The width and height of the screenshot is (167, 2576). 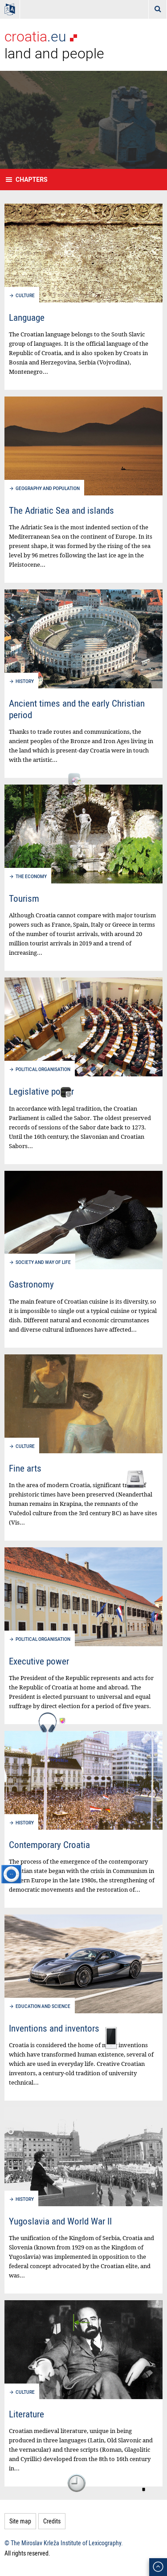 What do you see at coordinates (143, 2489) in the screenshot?
I see `apple watch series 2 device icon` at bounding box center [143, 2489].